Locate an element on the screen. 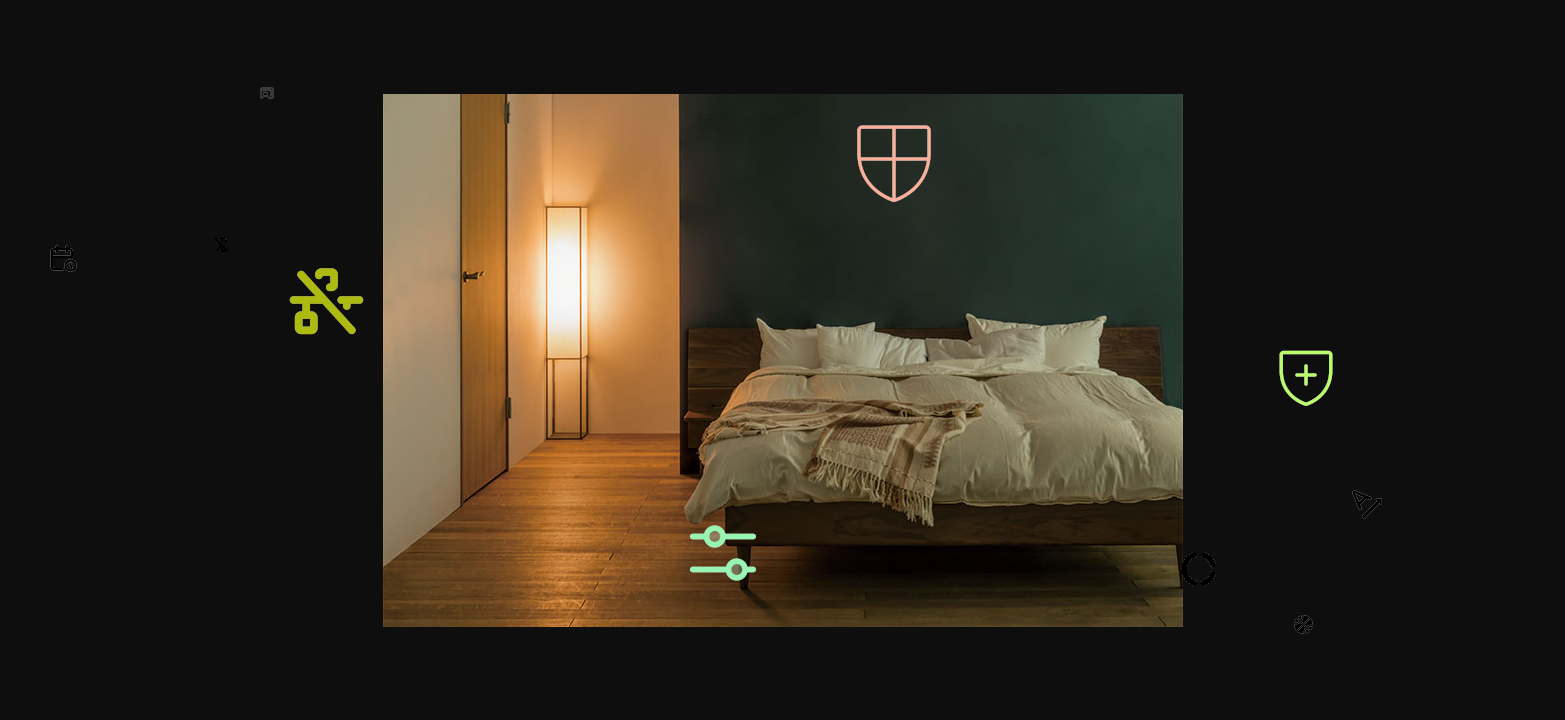 The image size is (1565, 720). view scheduled events with time details is located at coordinates (63, 258).